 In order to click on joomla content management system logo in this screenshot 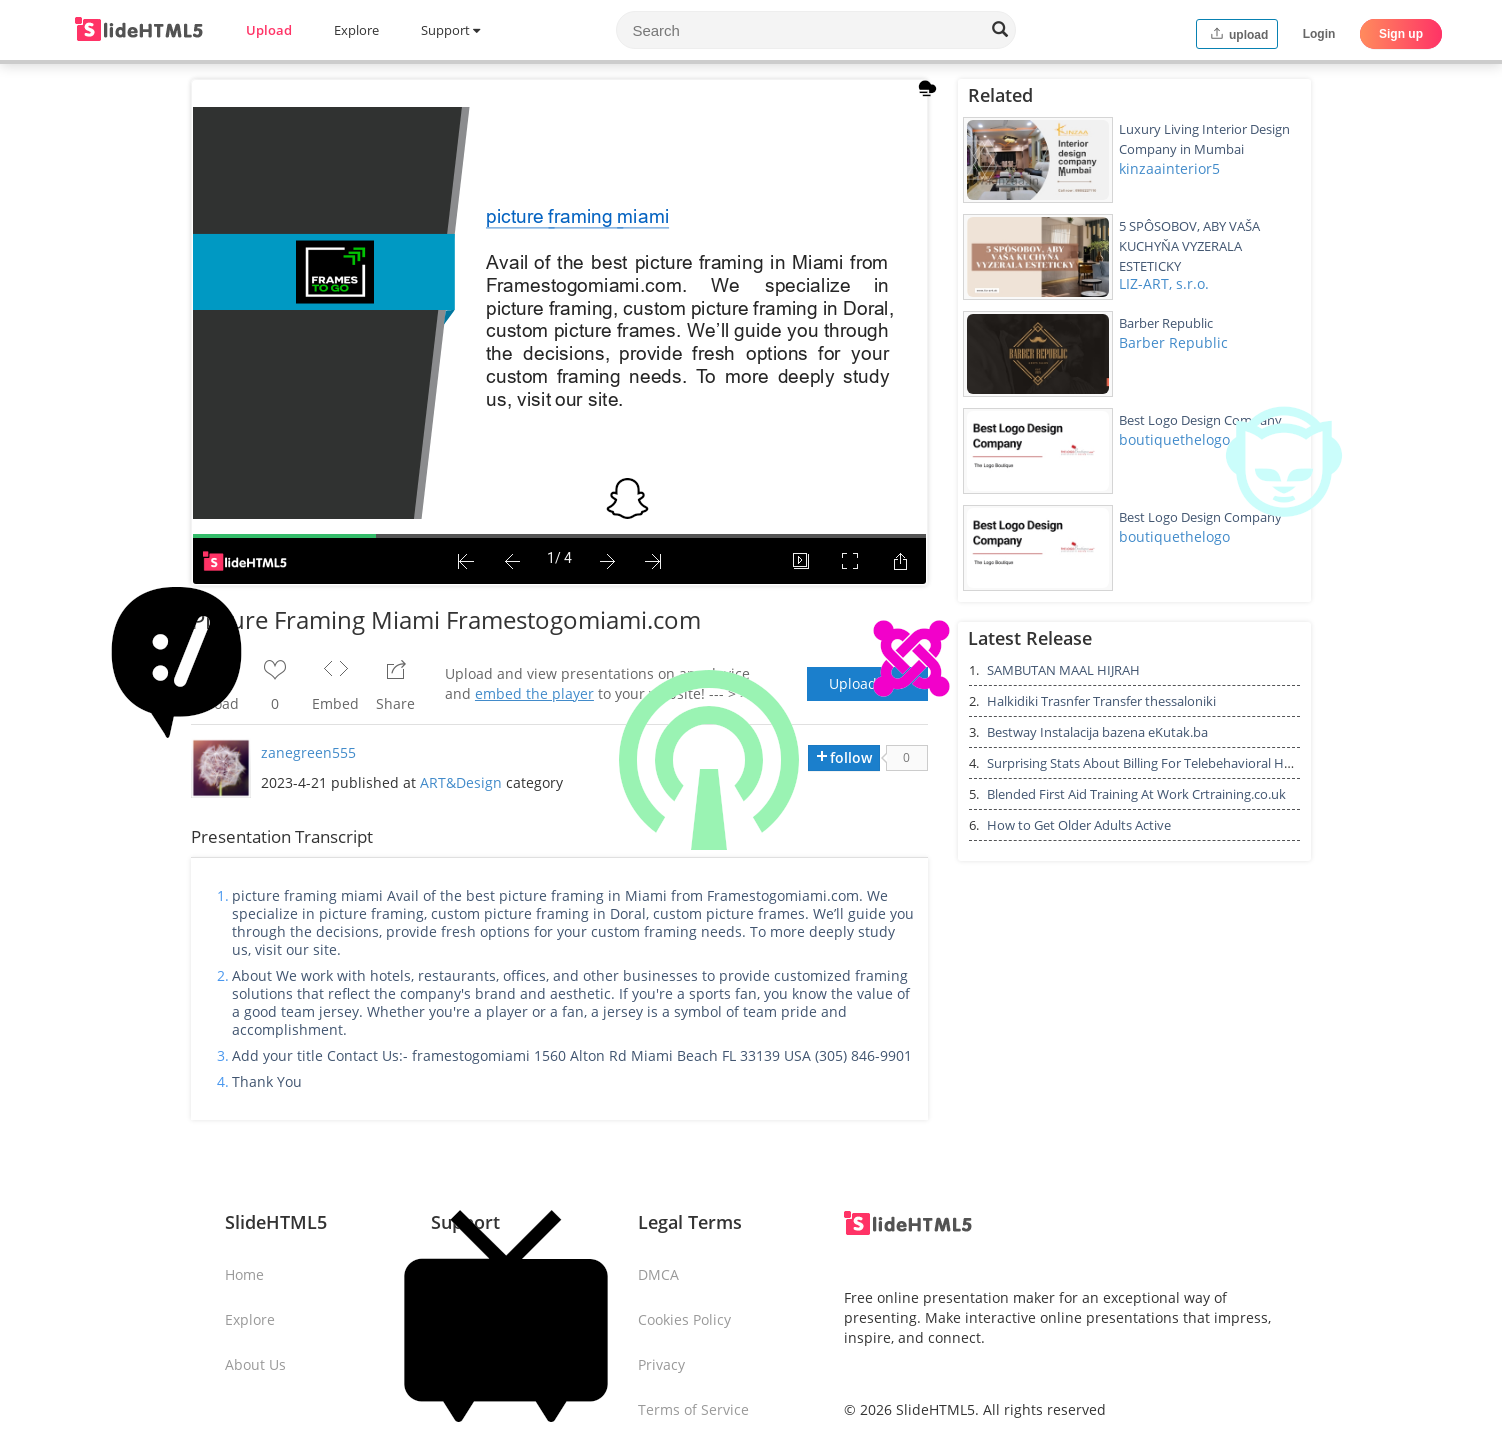, I will do `click(911, 658)`.